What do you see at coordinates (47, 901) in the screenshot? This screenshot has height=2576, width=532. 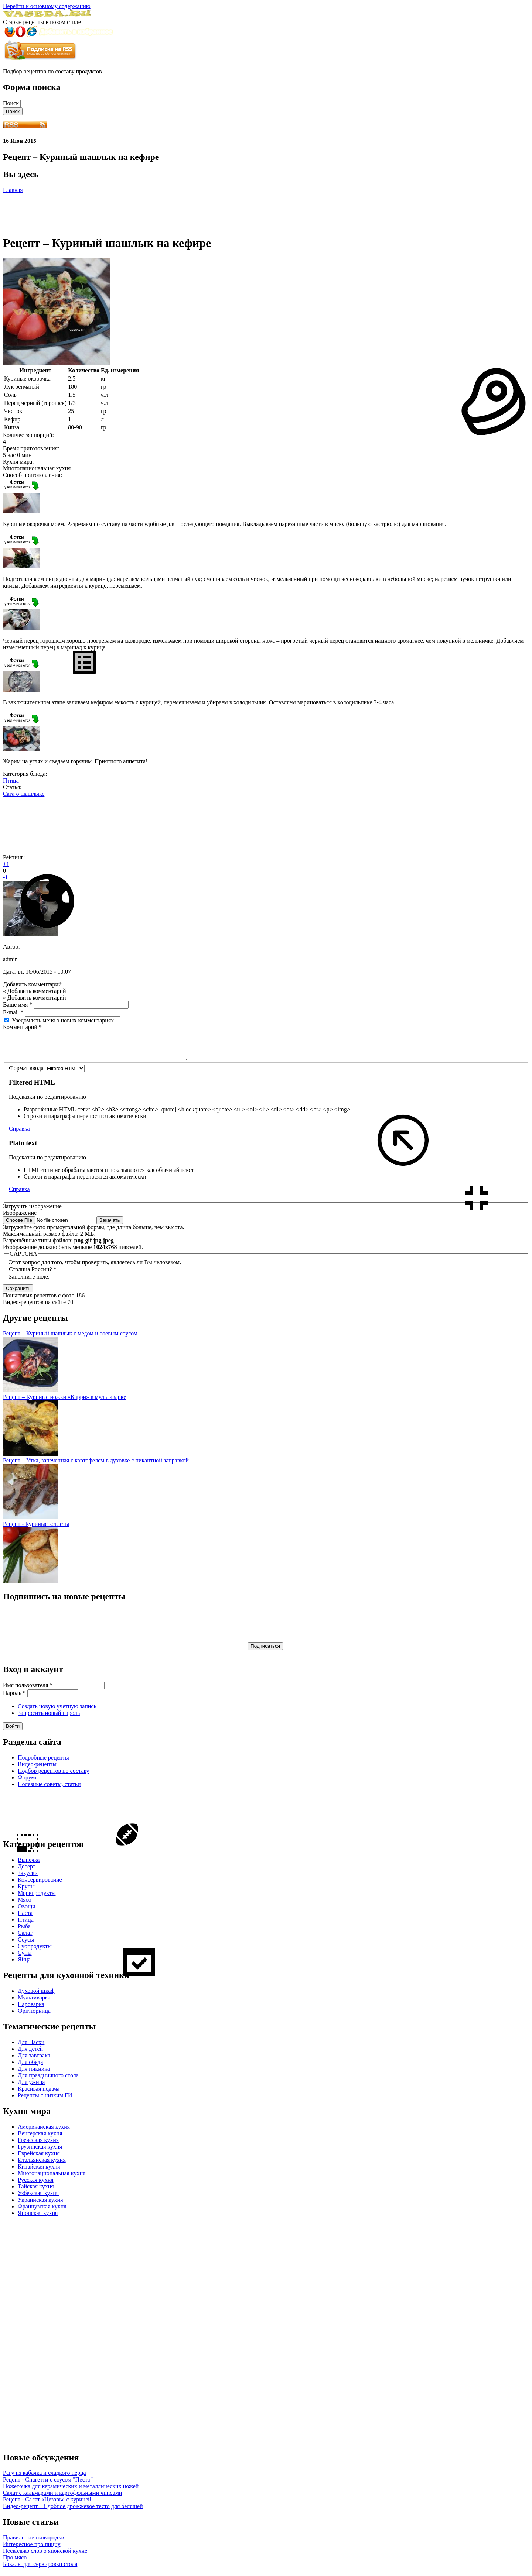 I see `switch to global or worldwide view` at bounding box center [47, 901].